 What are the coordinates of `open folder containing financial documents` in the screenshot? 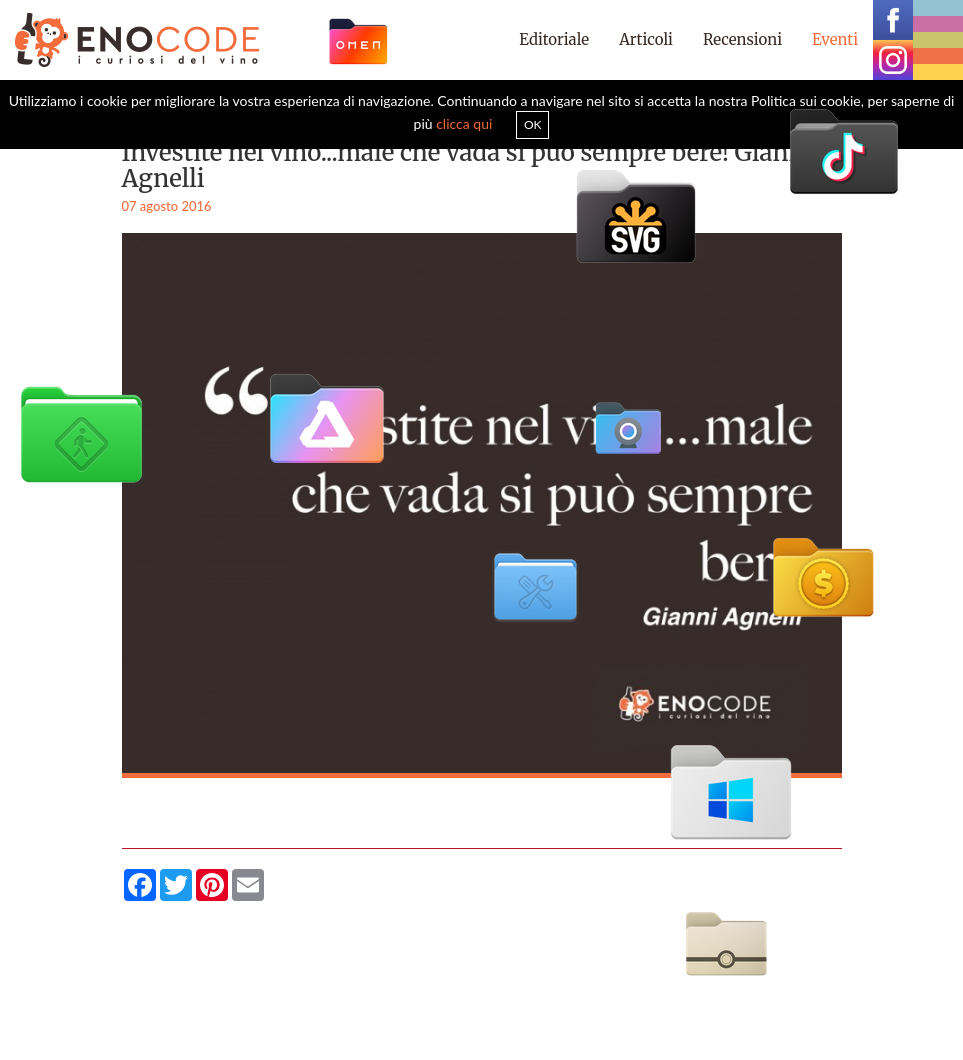 It's located at (823, 580).